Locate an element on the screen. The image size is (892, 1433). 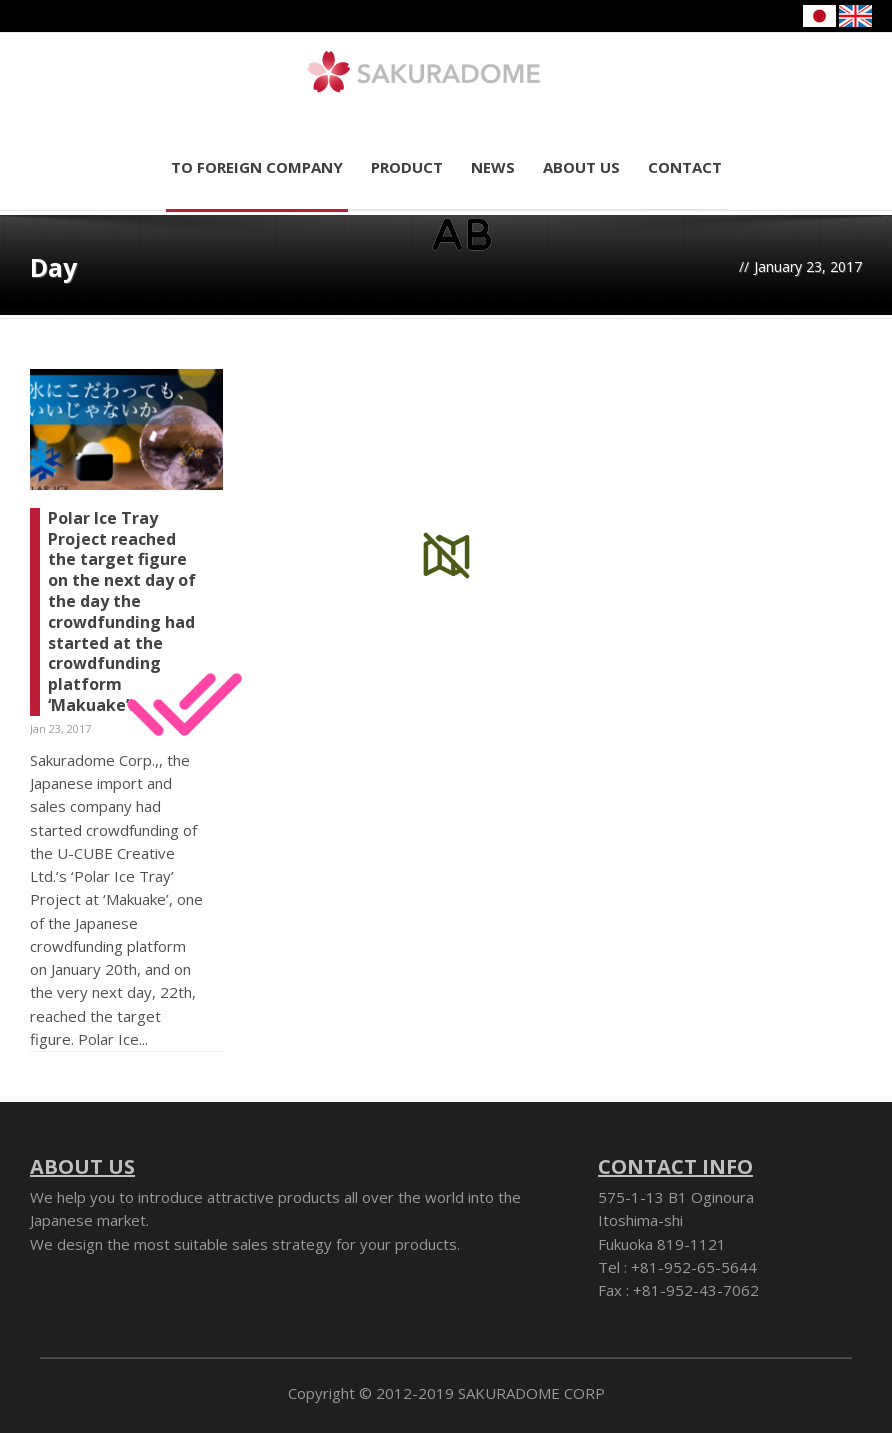
indicates all items have been completed or verified is located at coordinates (184, 704).